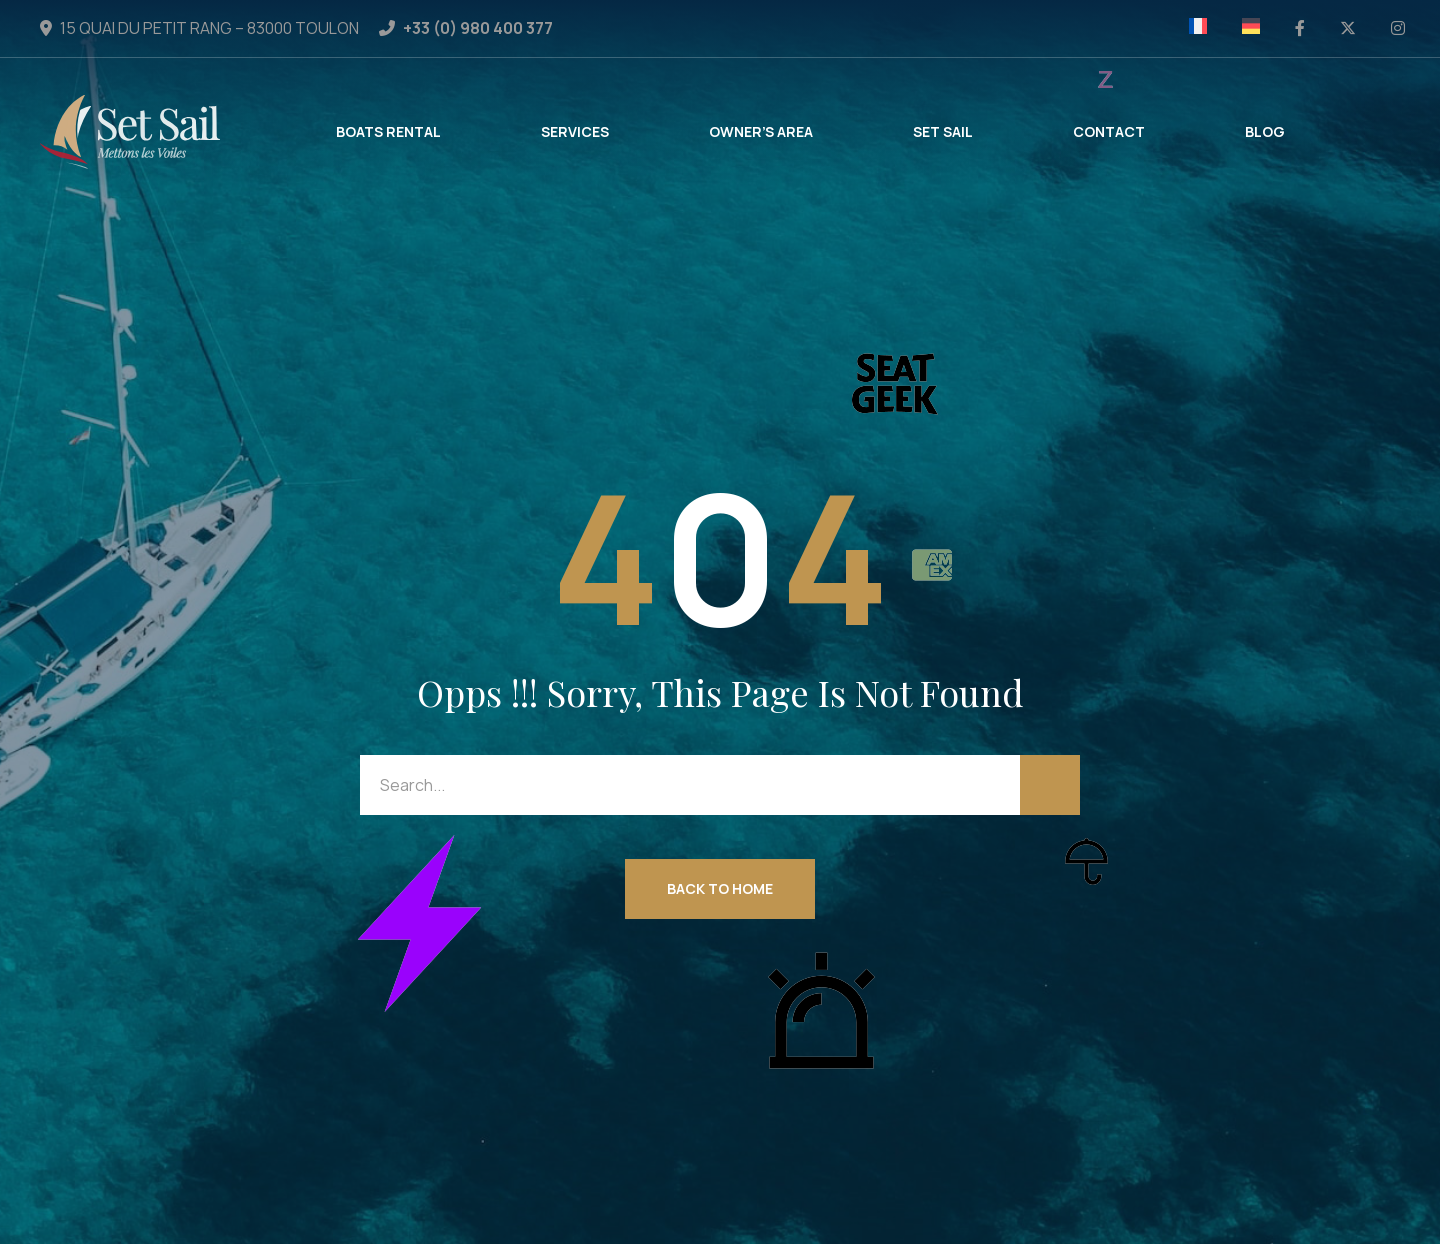 This screenshot has width=1440, height=1244. I want to click on open zotero reference manager, so click(1105, 79).